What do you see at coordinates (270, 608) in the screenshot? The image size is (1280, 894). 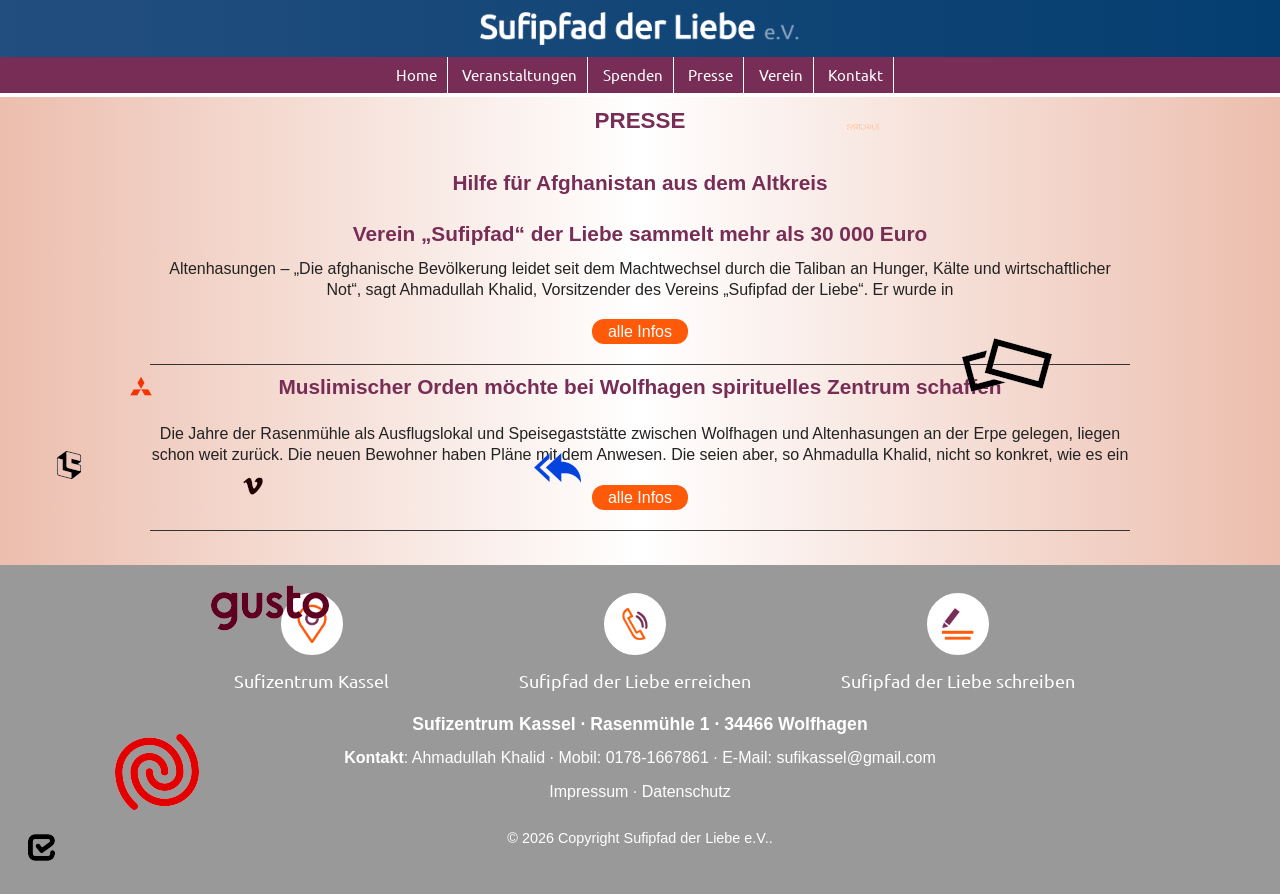 I see `access gusto payroll and HR services` at bounding box center [270, 608].